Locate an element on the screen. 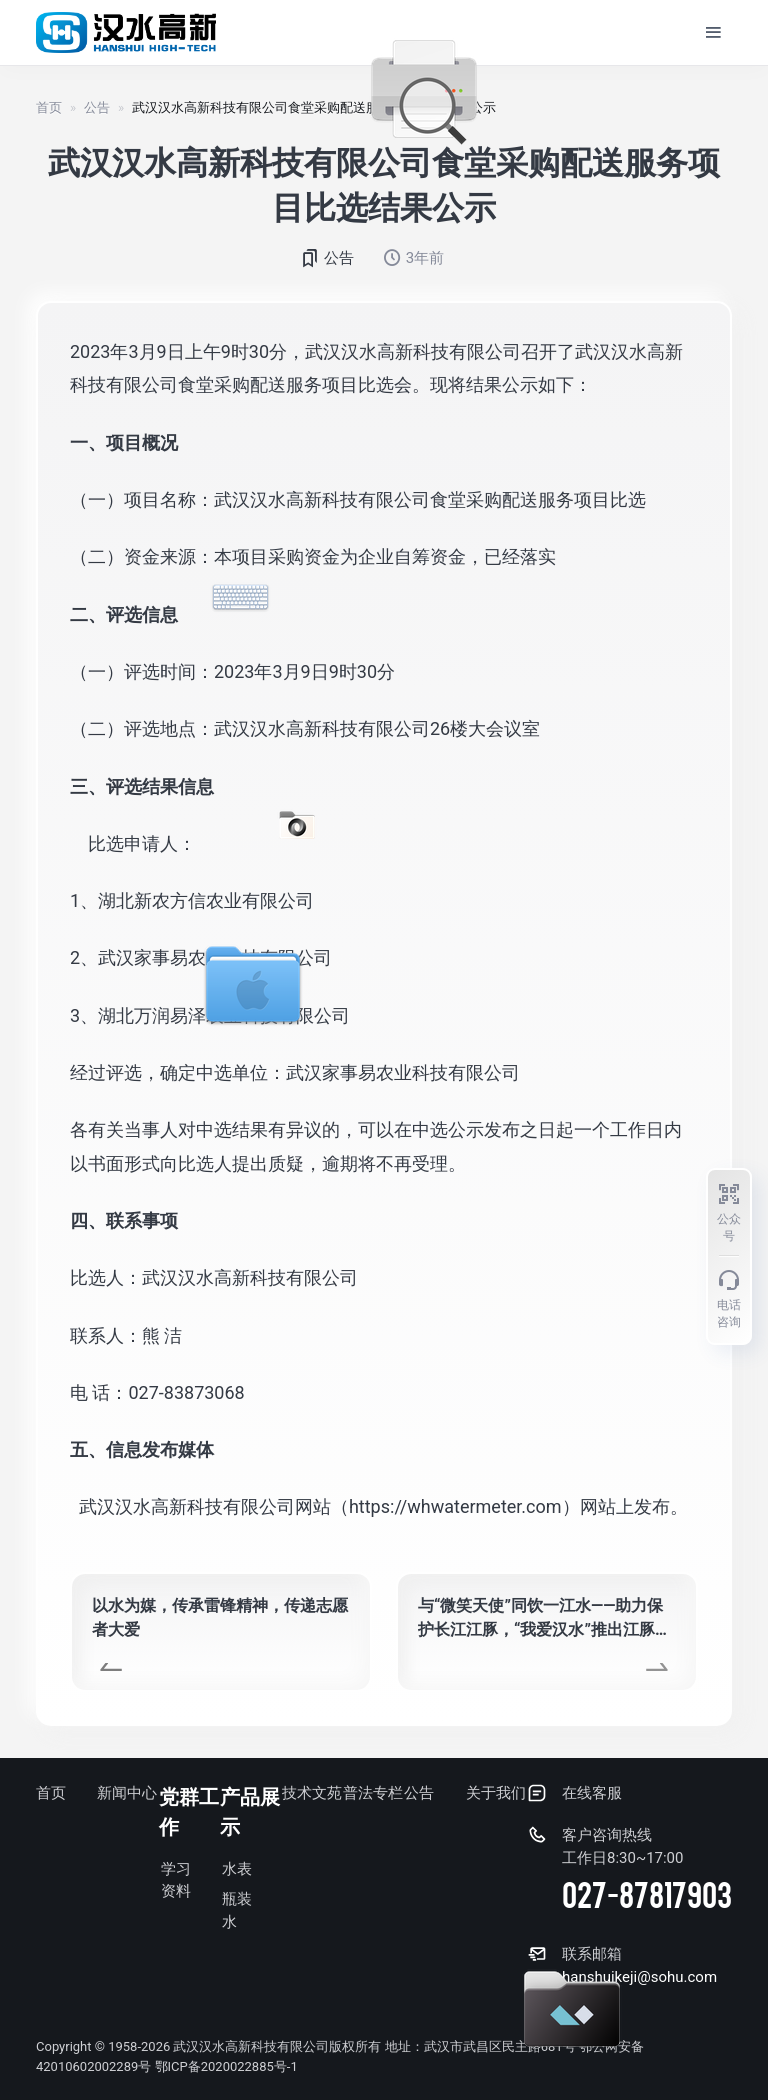 Image resolution: width=768 pixels, height=2100 pixels. indicates keyboard connected via bluetooth is located at coordinates (240, 597).